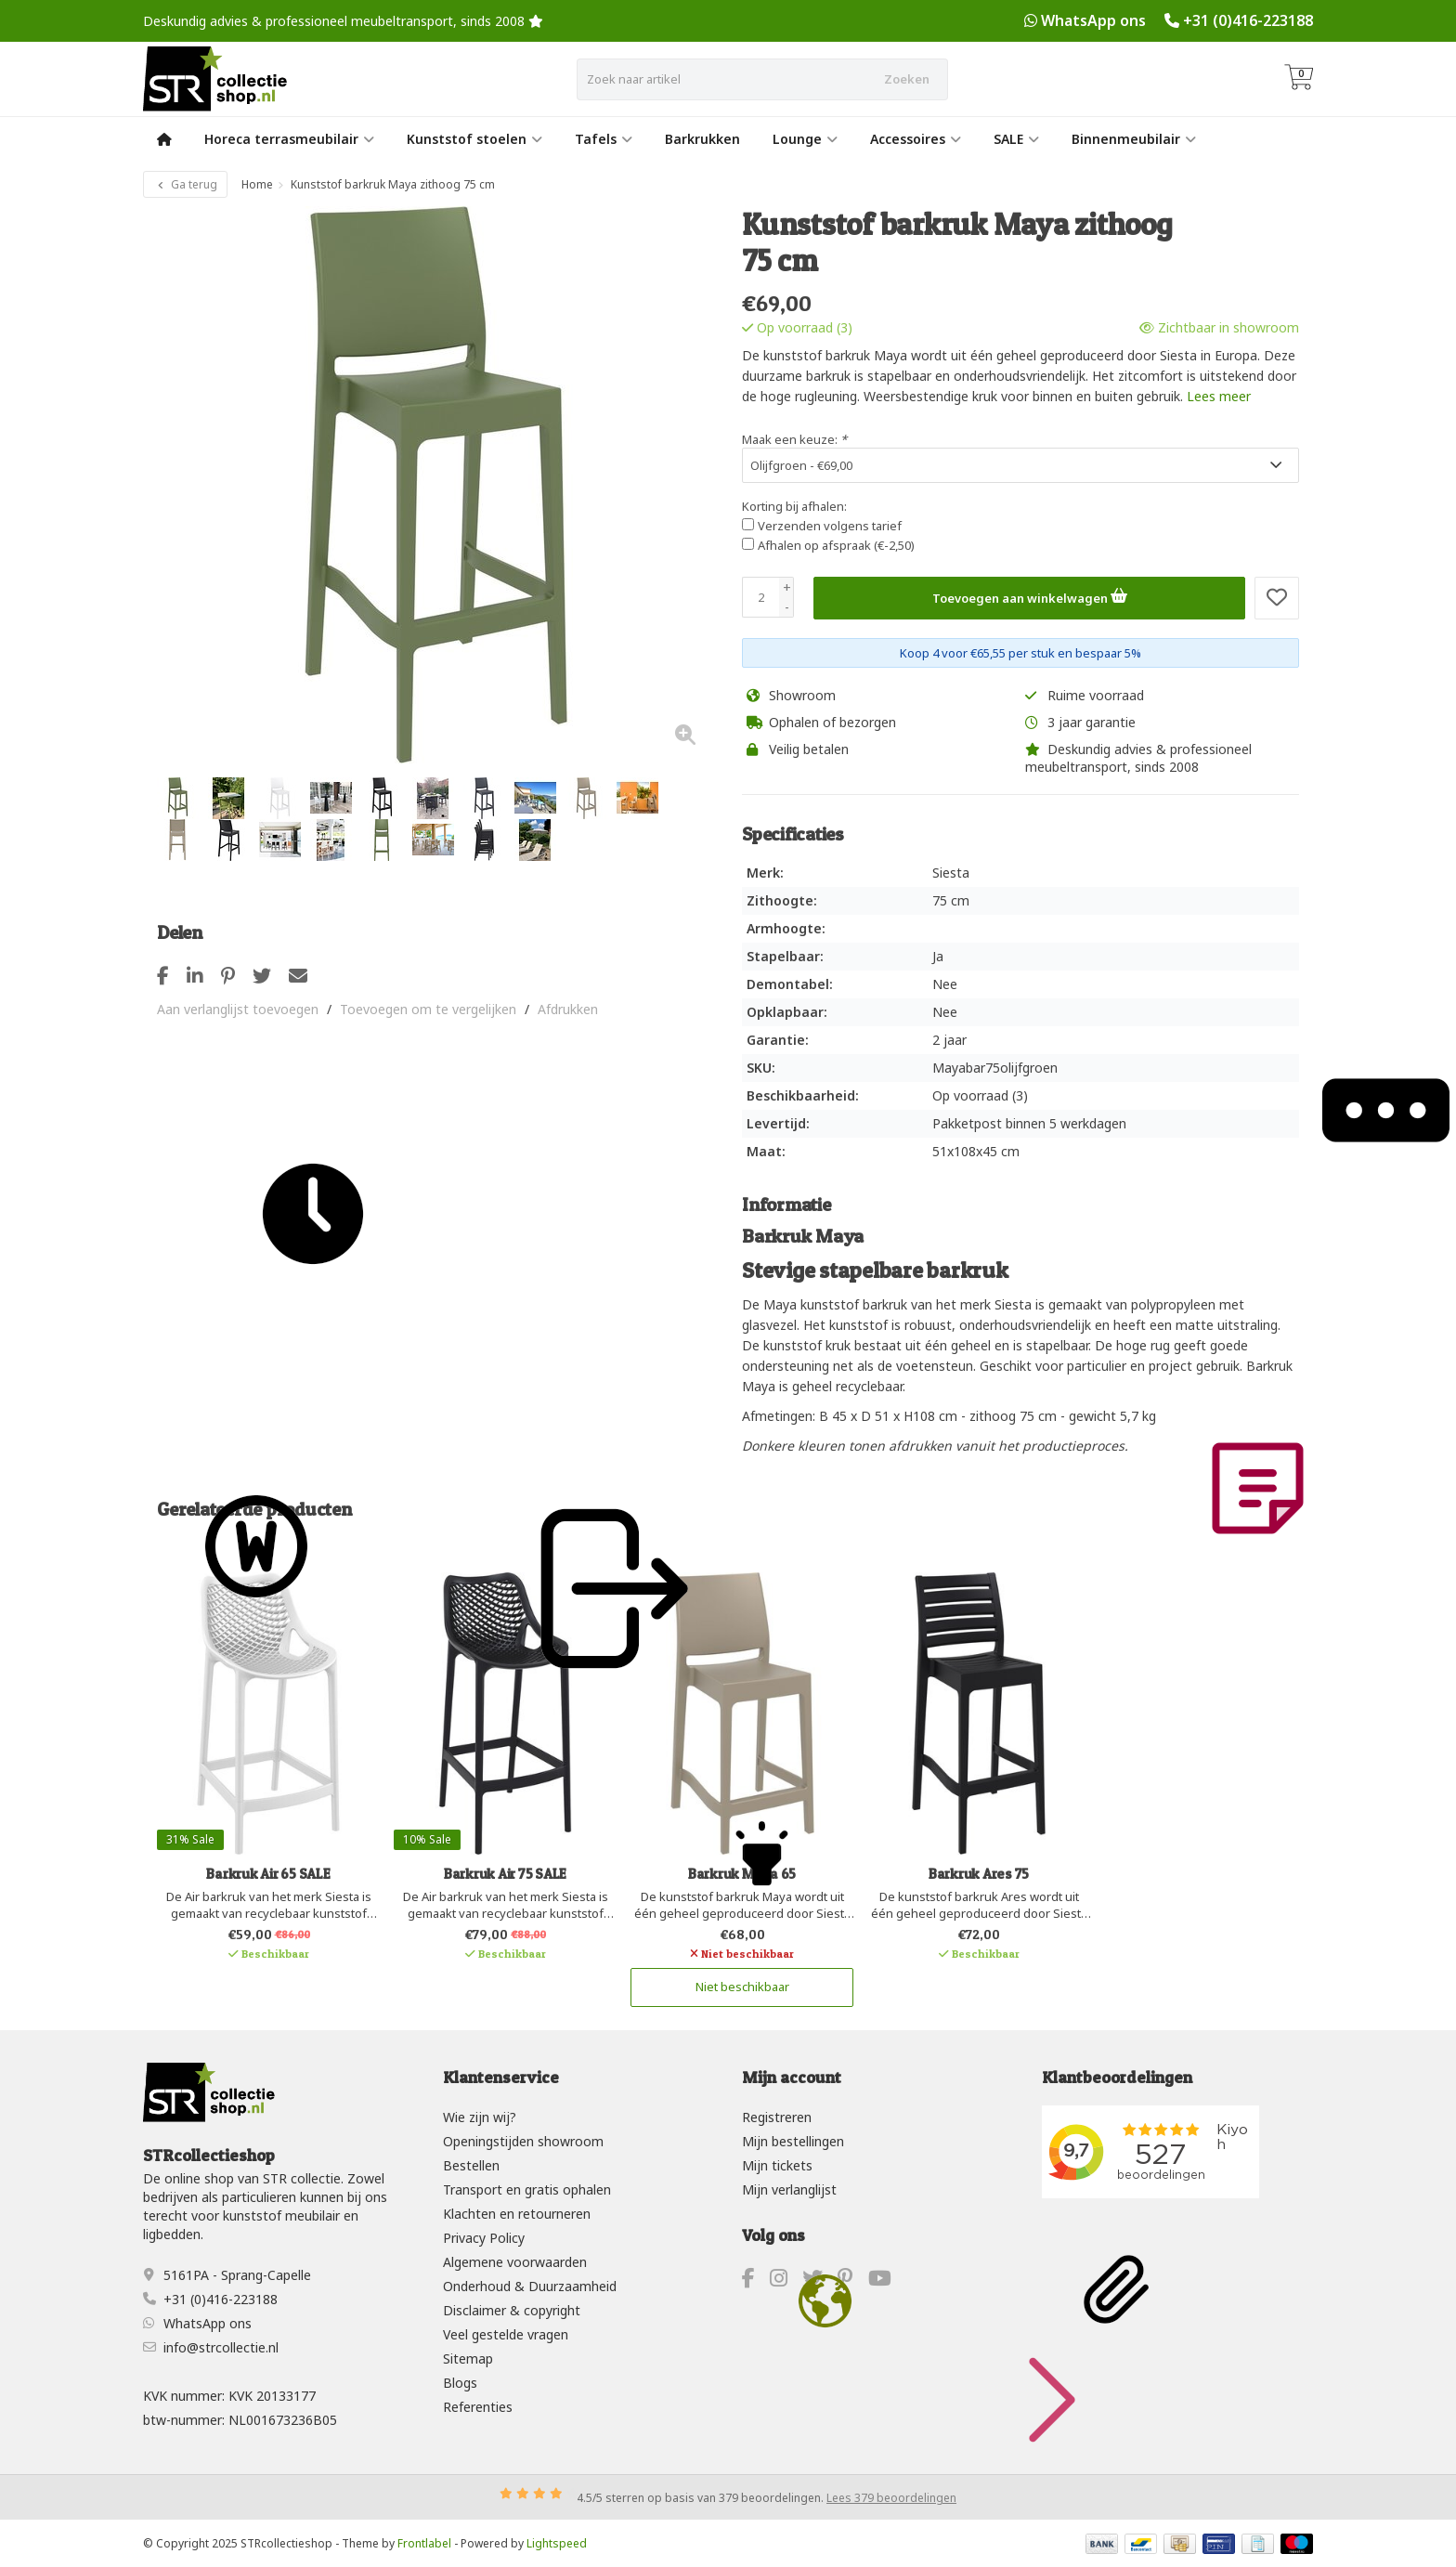 This screenshot has width=1456, height=2567. Describe the element at coordinates (602, 1588) in the screenshot. I see `log out of your account` at that location.